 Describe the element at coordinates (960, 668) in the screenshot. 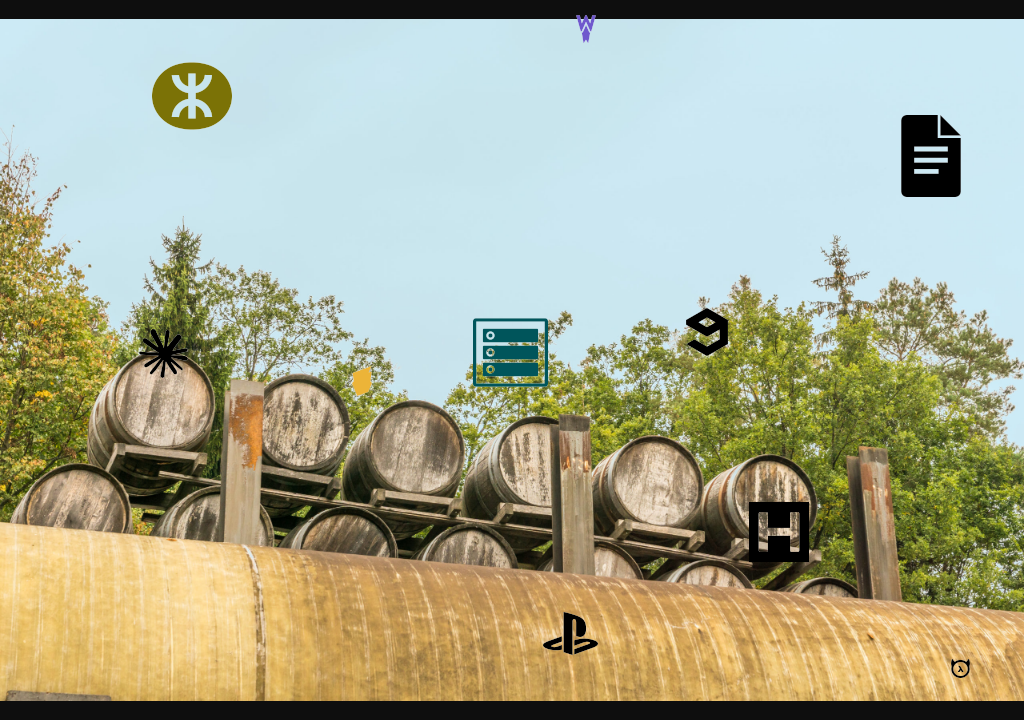

I see `hasura platform logo` at that location.